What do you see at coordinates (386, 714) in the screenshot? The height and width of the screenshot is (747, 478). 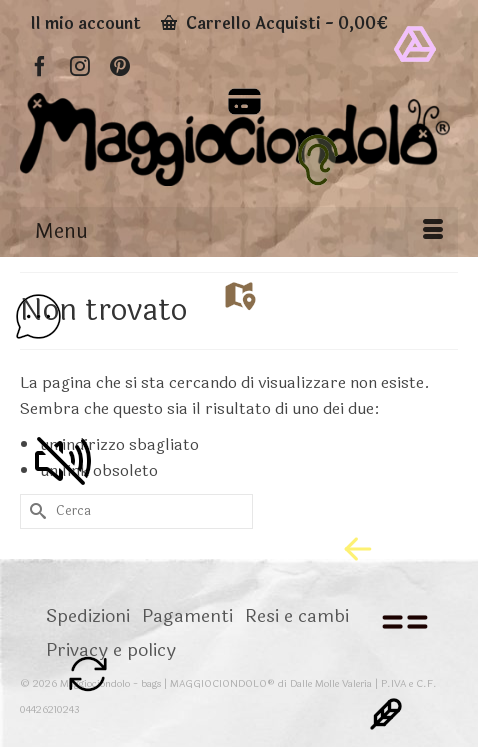 I see `compose a new message or note` at bounding box center [386, 714].